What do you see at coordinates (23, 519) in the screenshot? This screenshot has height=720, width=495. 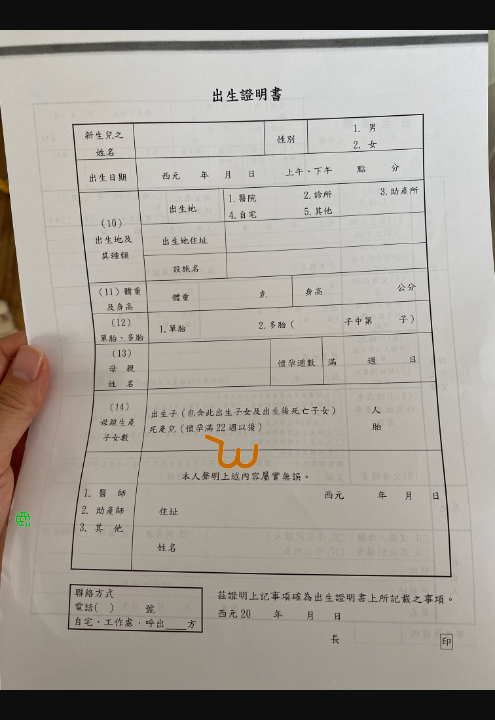 I see `pause global sync or updates` at bounding box center [23, 519].